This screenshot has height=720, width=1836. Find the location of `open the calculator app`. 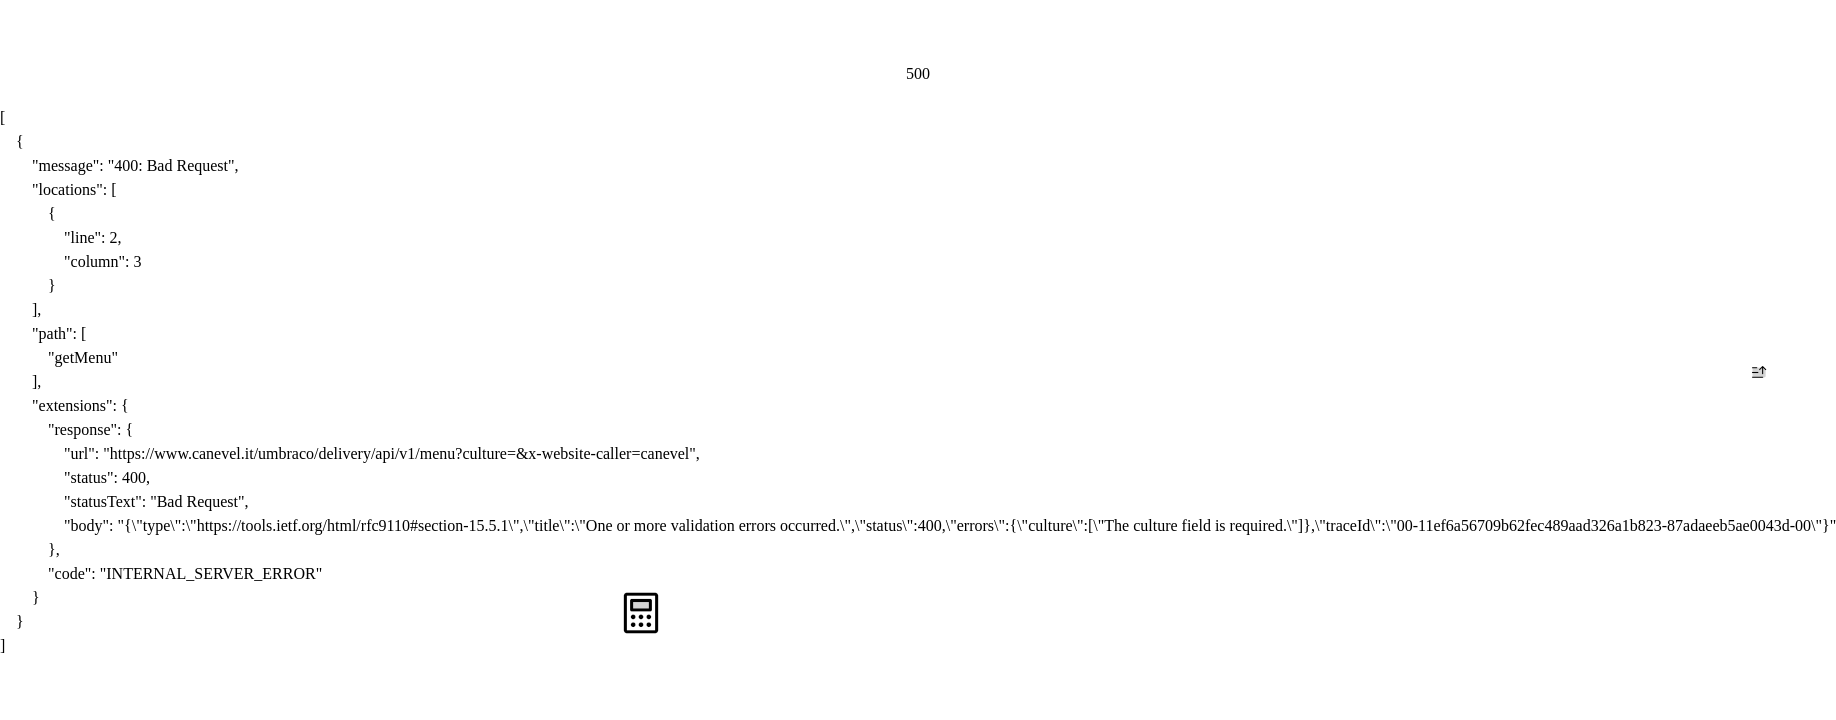

open the calculator app is located at coordinates (641, 613).